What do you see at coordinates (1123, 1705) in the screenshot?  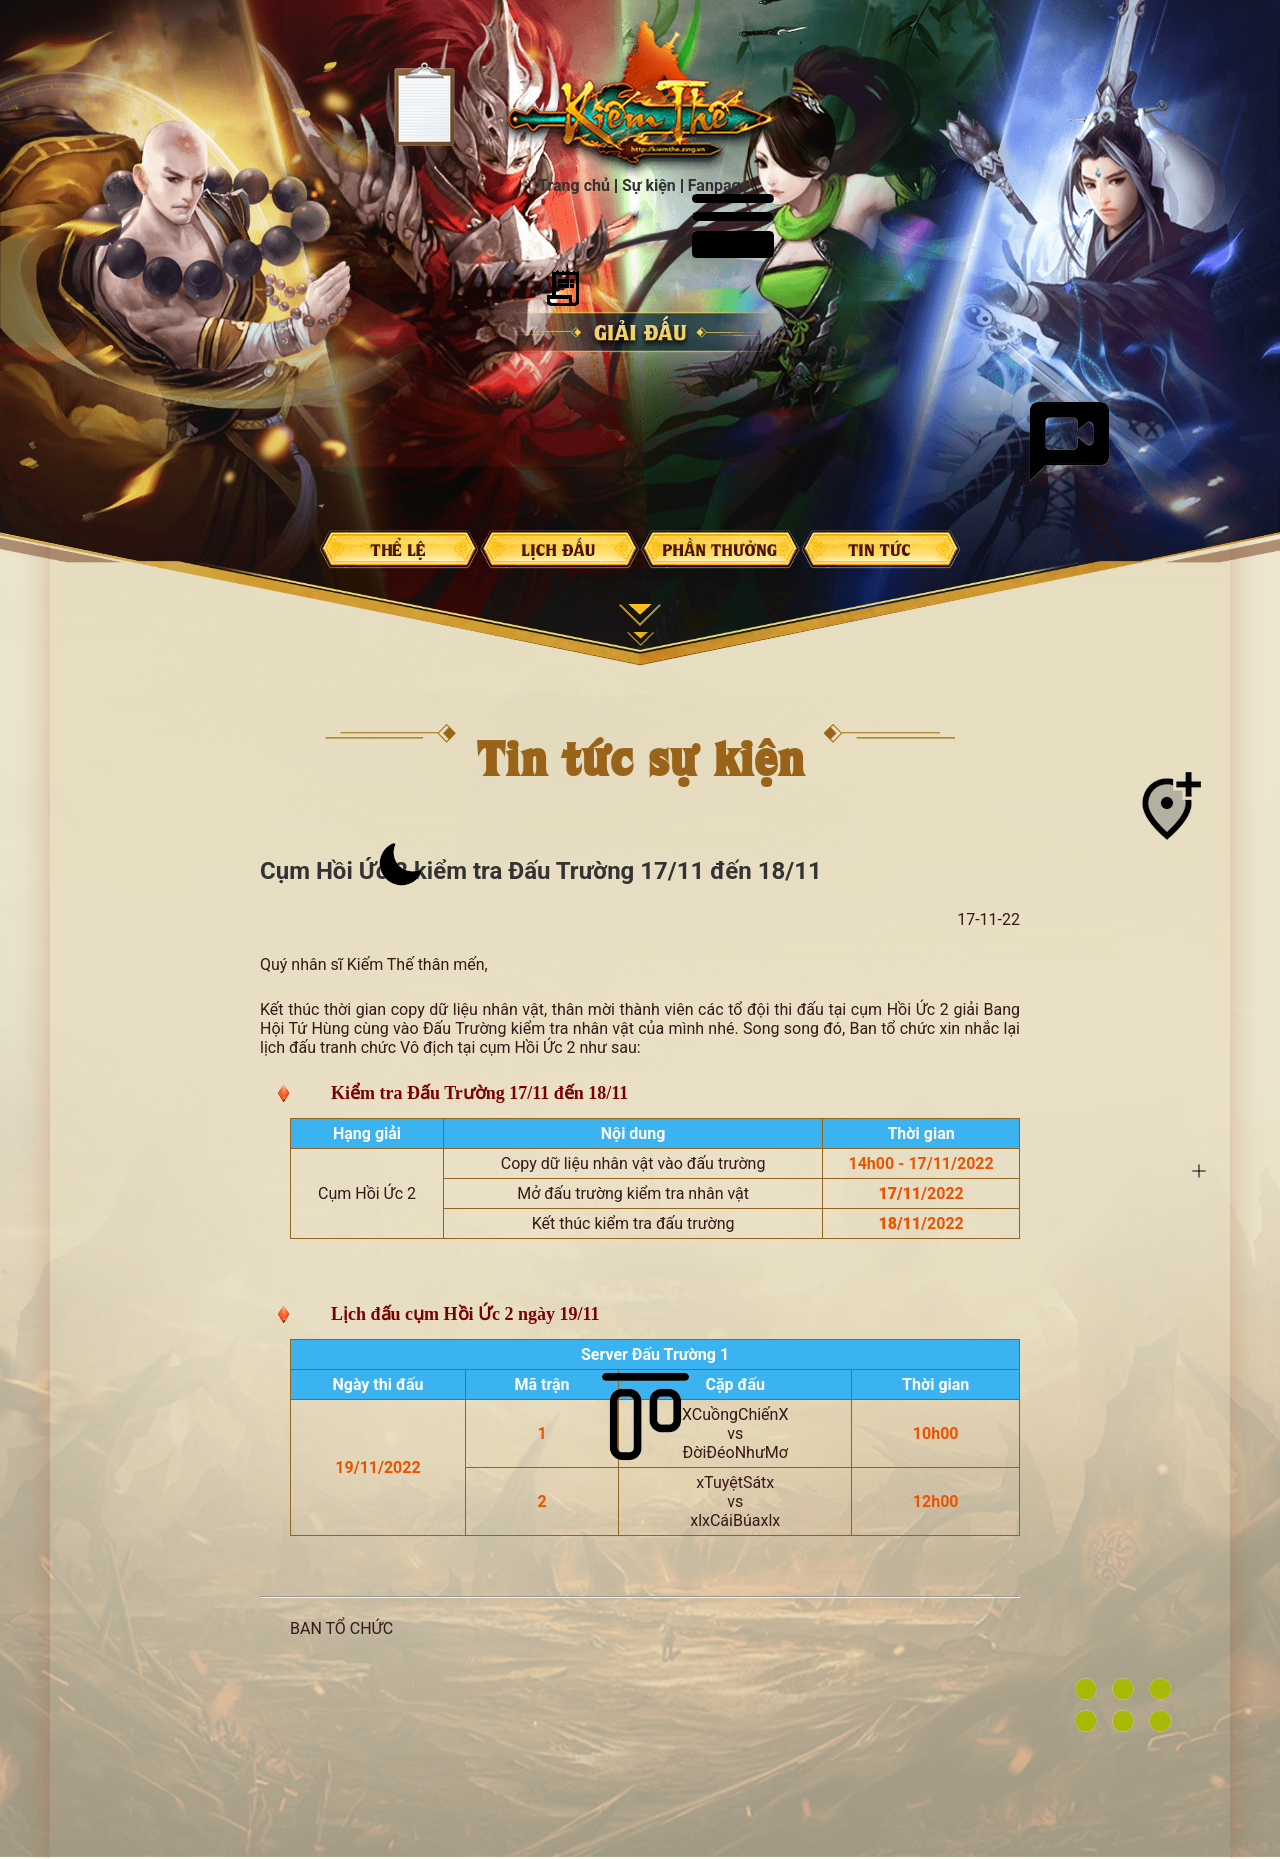 I see `drag to reorder or rearrange items` at bounding box center [1123, 1705].